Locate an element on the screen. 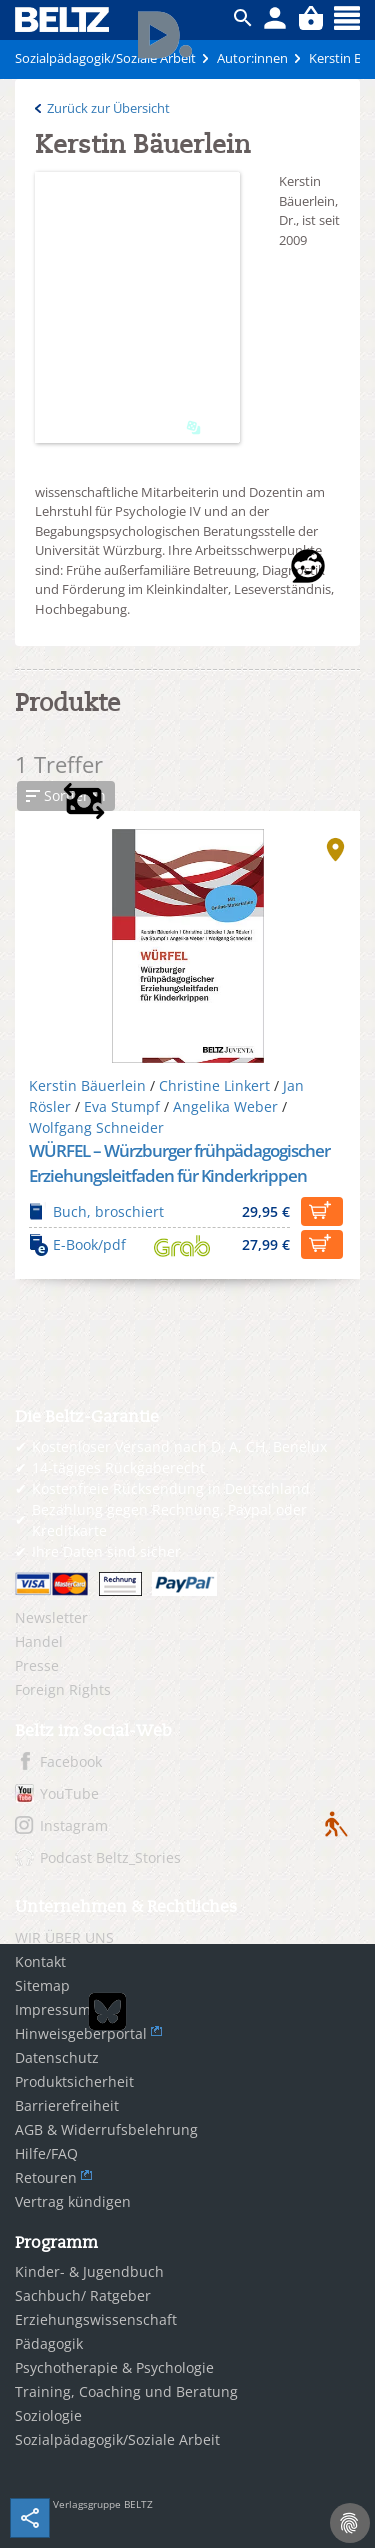 This screenshot has width=375, height=2548. transfer money between accounts is located at coordinates (84, 801).